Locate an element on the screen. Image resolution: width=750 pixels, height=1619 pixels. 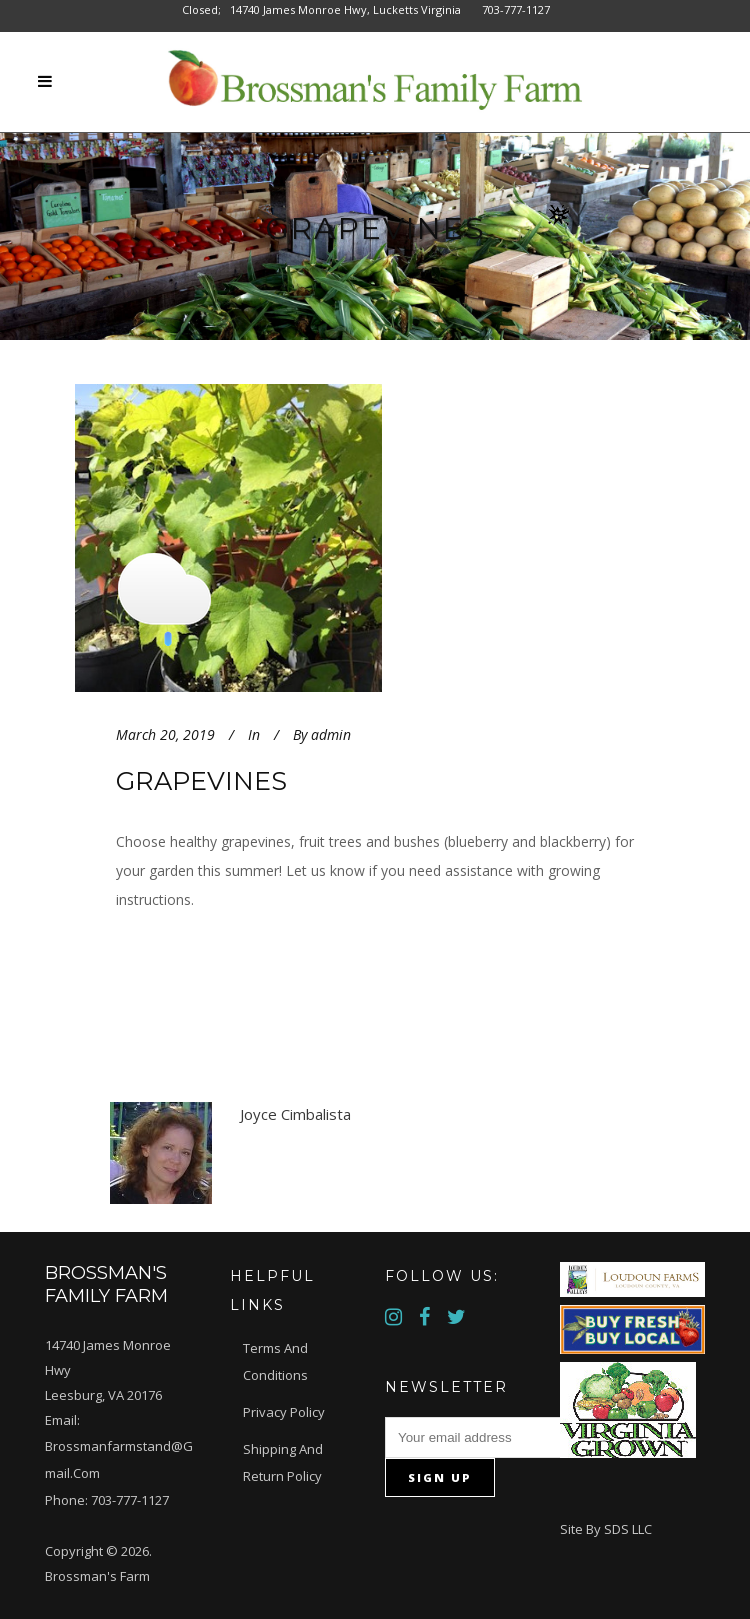
indicates scattered showers in weather forecast is located at coordinates (164, 599).